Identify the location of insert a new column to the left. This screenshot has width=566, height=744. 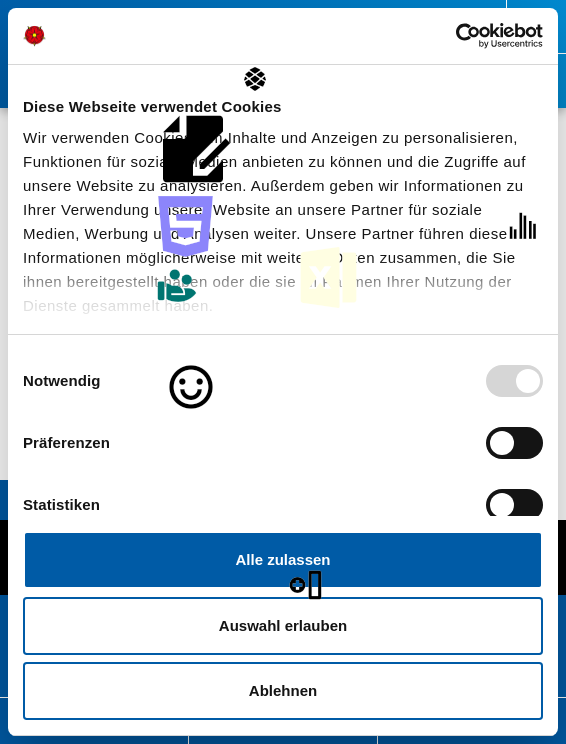
(307, 585).